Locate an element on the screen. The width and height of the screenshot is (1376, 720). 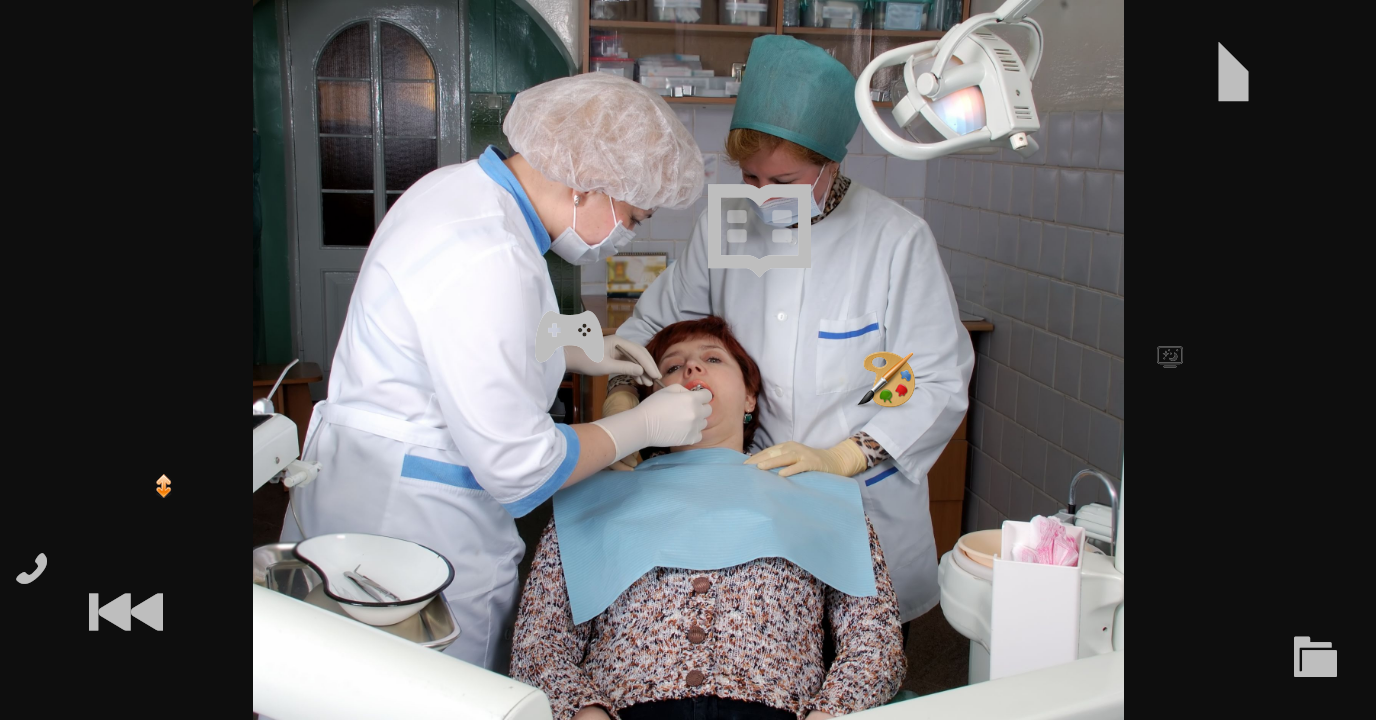
skip to previous track is located at coordinates (126, 612).